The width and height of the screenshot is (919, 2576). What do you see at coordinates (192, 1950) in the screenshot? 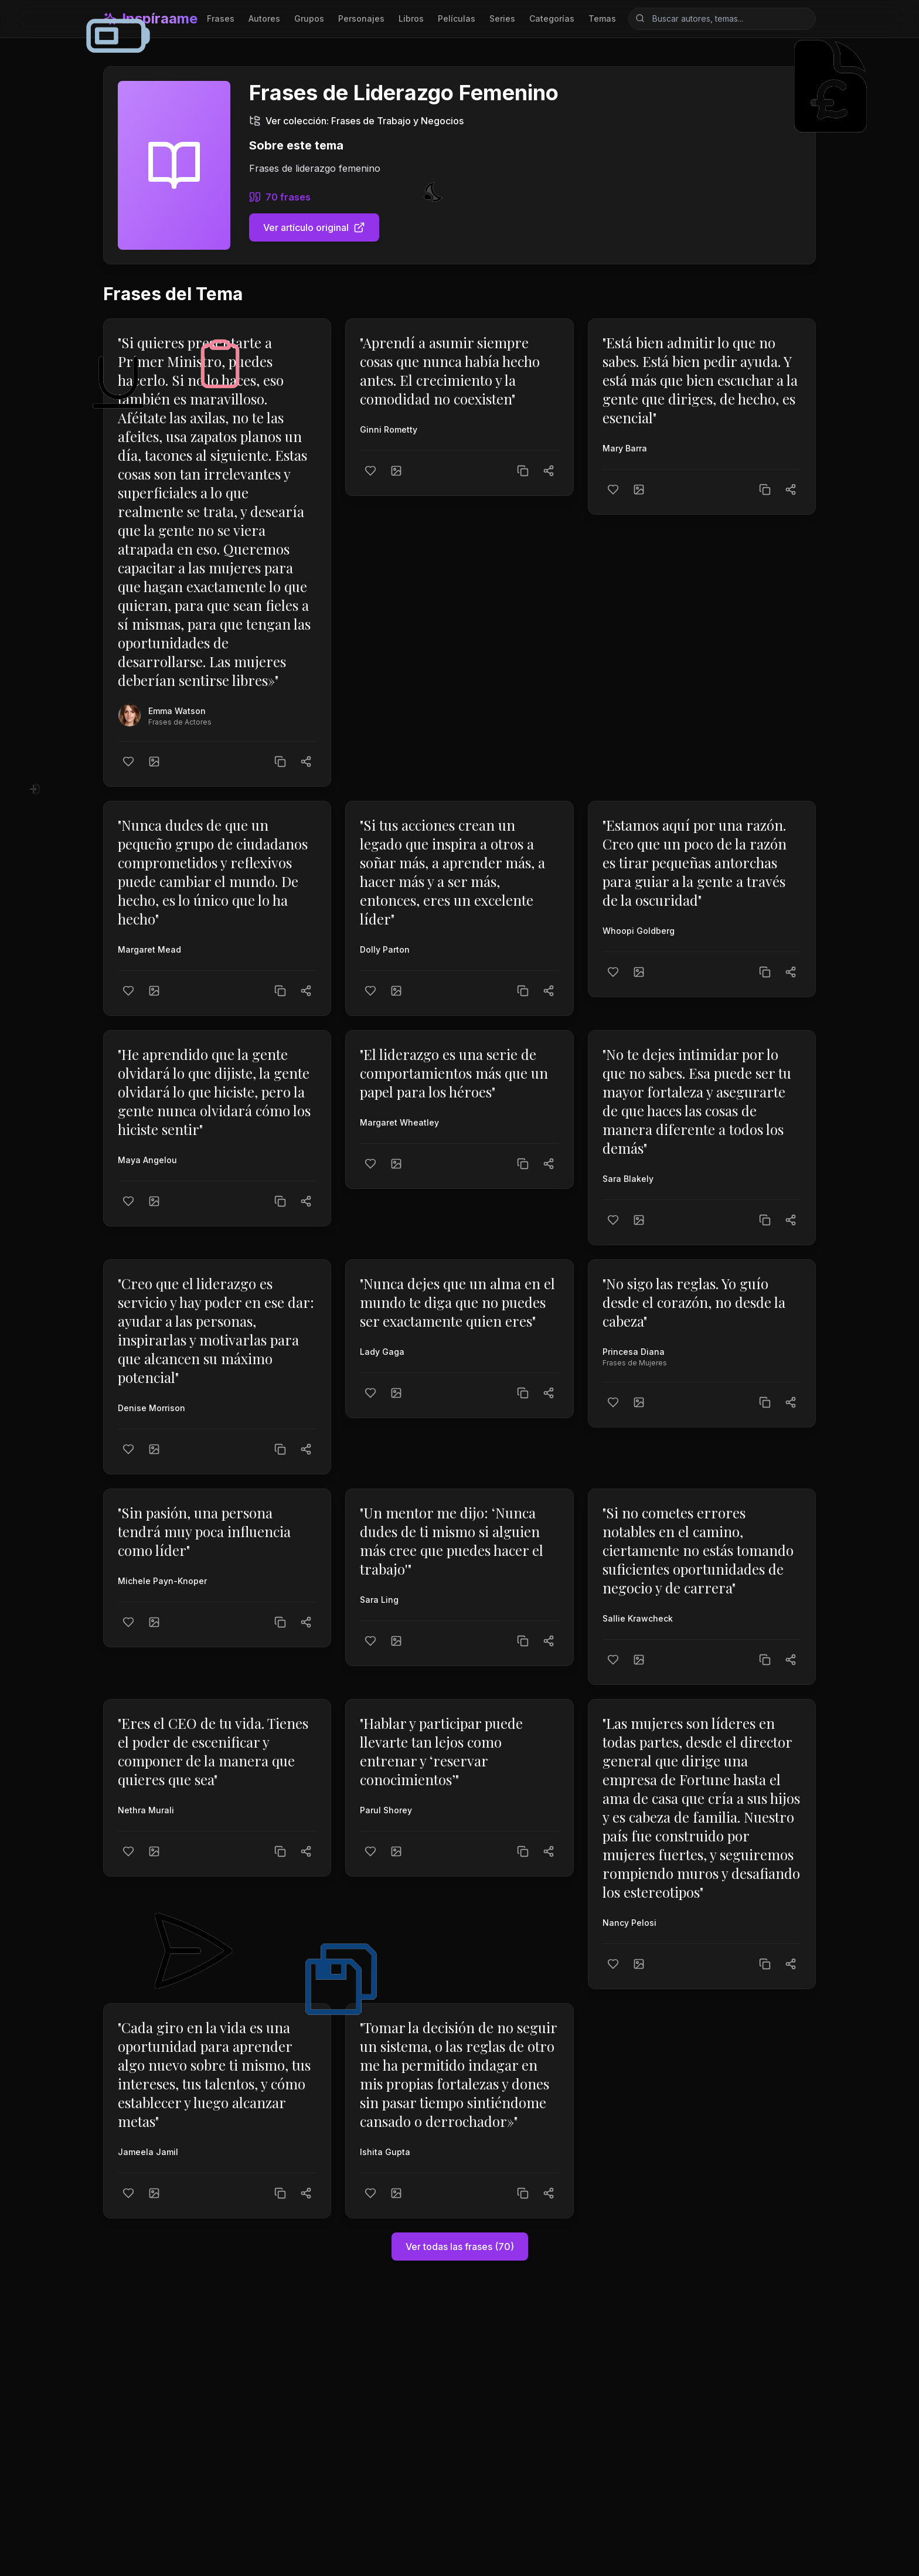
I see `send a message` at bounding box center [192, 1950].